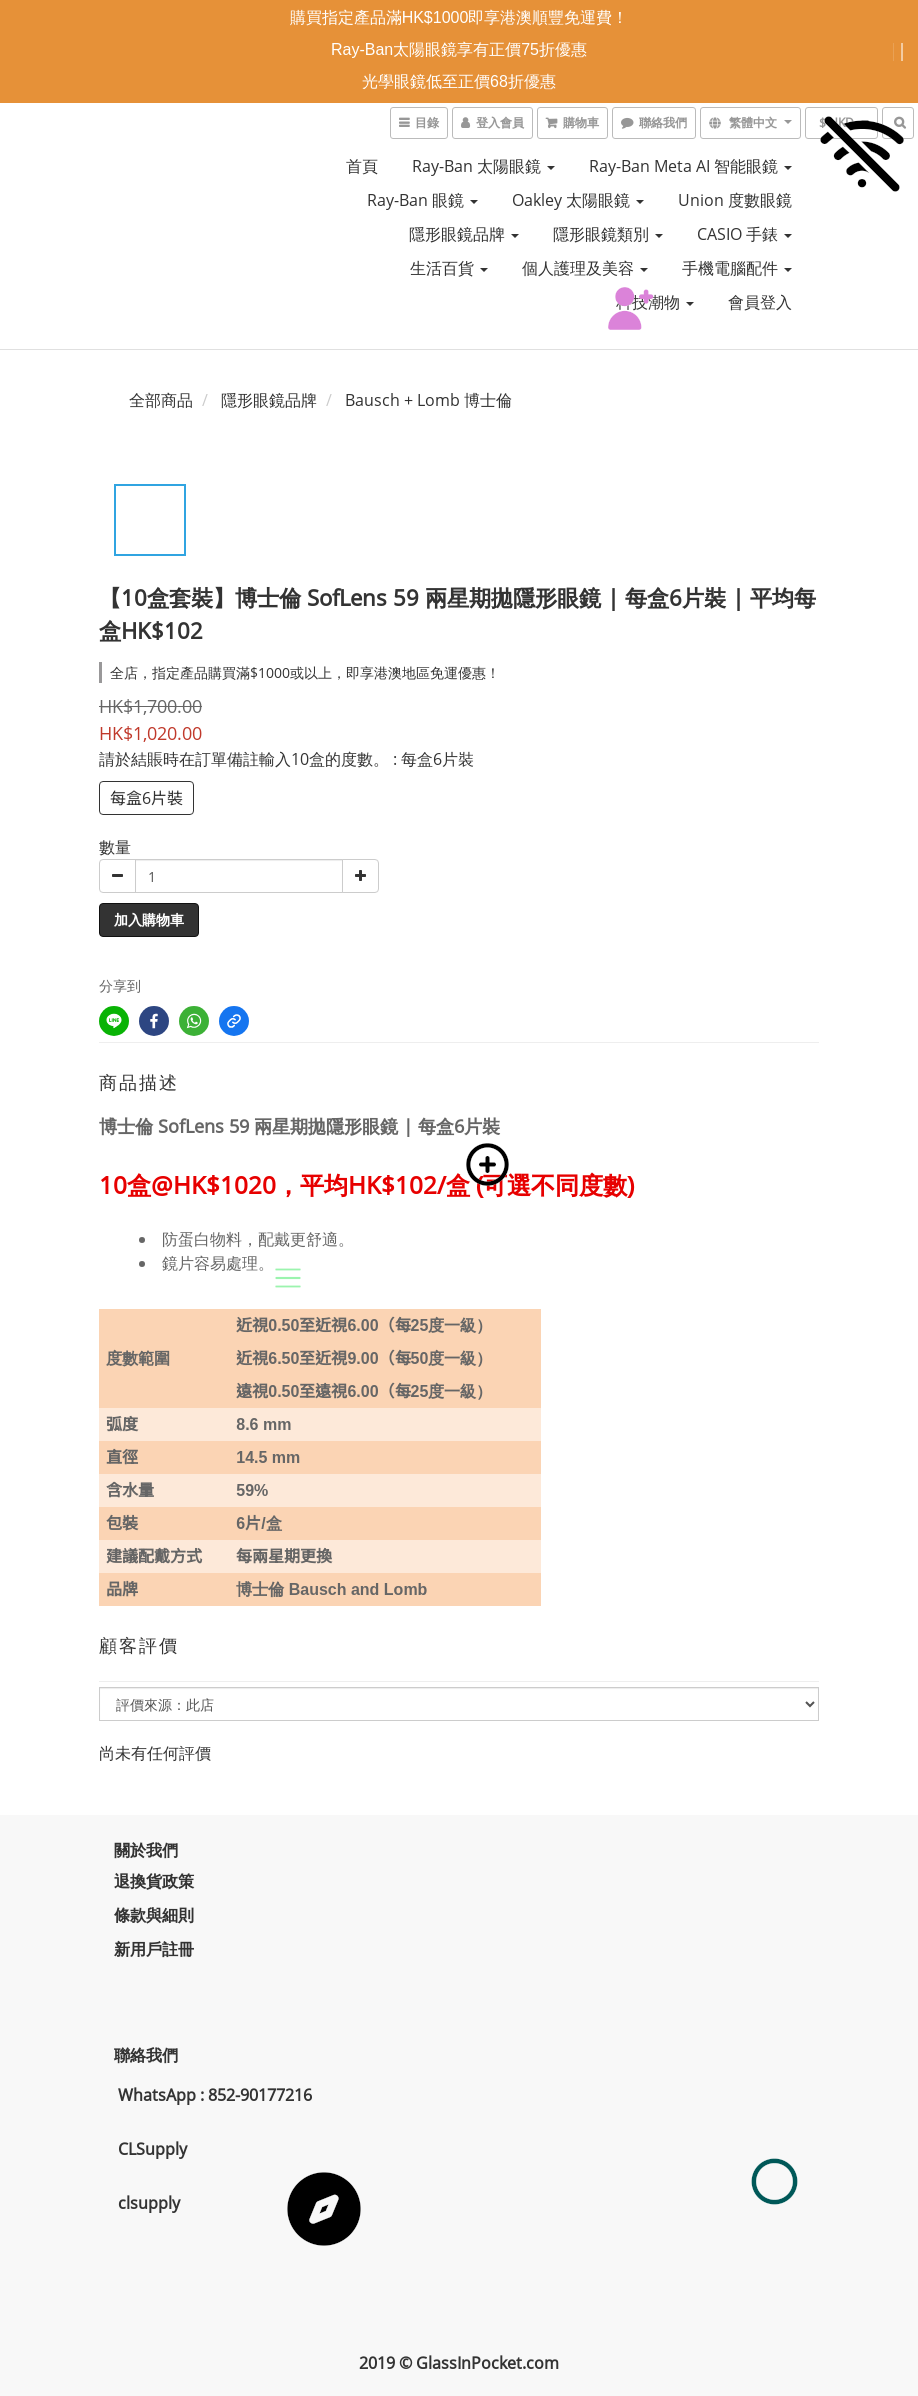 Image resolution: width=918 pixels, height=2396 pixels. Describe the element at coordinates (487, 1164) in the screenshot. I see `add a new item` at that location.